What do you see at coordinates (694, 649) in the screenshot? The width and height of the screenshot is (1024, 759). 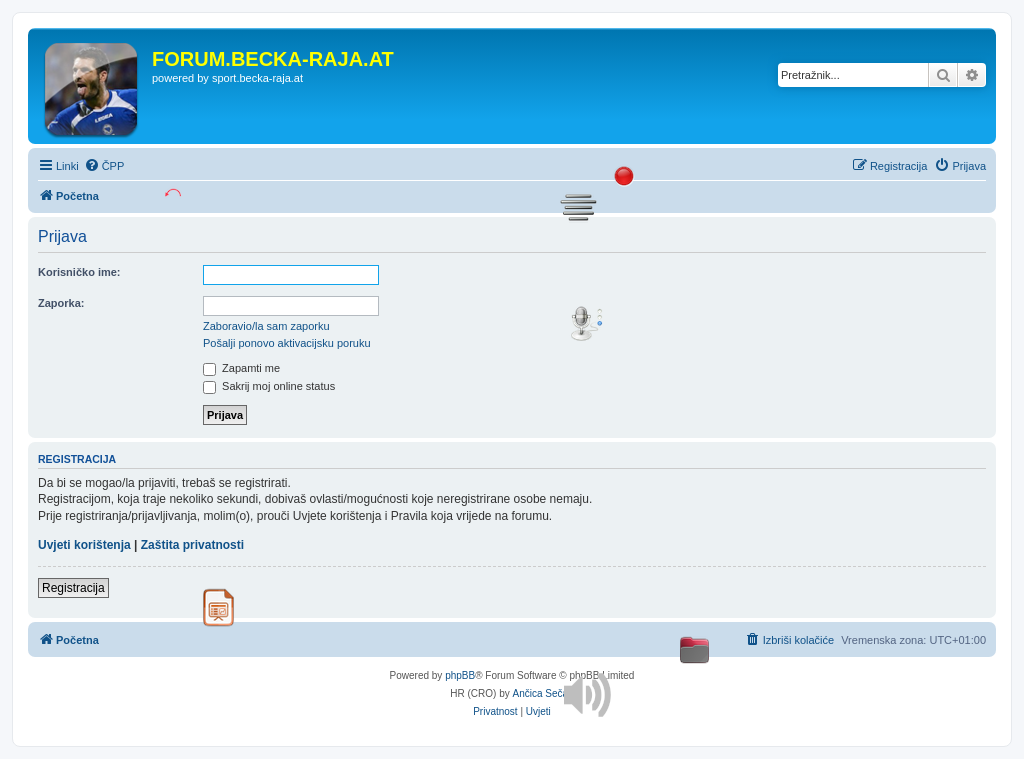 I see `indicates an open or active folder` at bounding box center [694, 649].